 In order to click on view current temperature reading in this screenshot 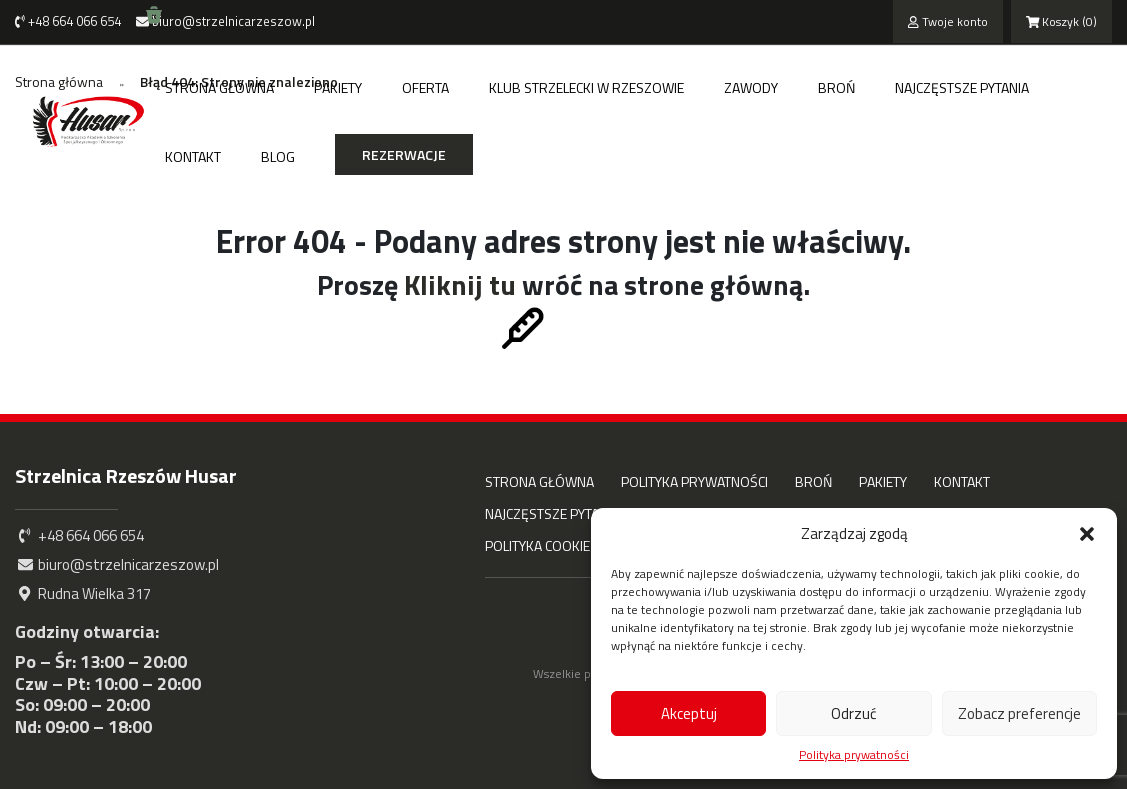, I will do `click(523, 328)`.